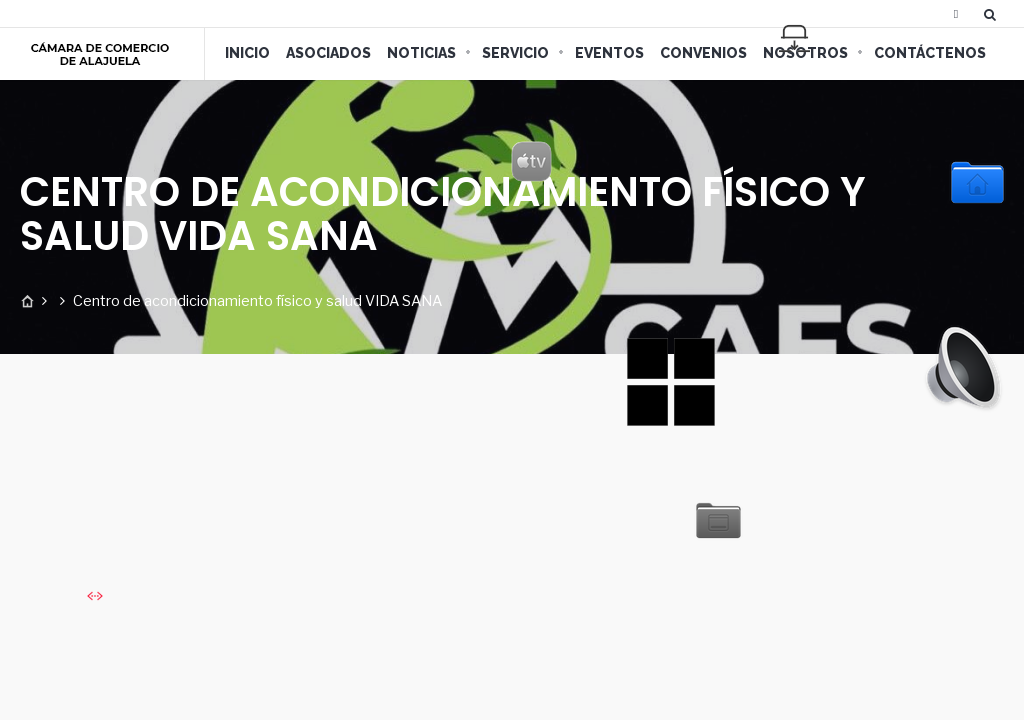 The image size is (1024, 720). I want to click on open desktop folder, so click(718, 520).